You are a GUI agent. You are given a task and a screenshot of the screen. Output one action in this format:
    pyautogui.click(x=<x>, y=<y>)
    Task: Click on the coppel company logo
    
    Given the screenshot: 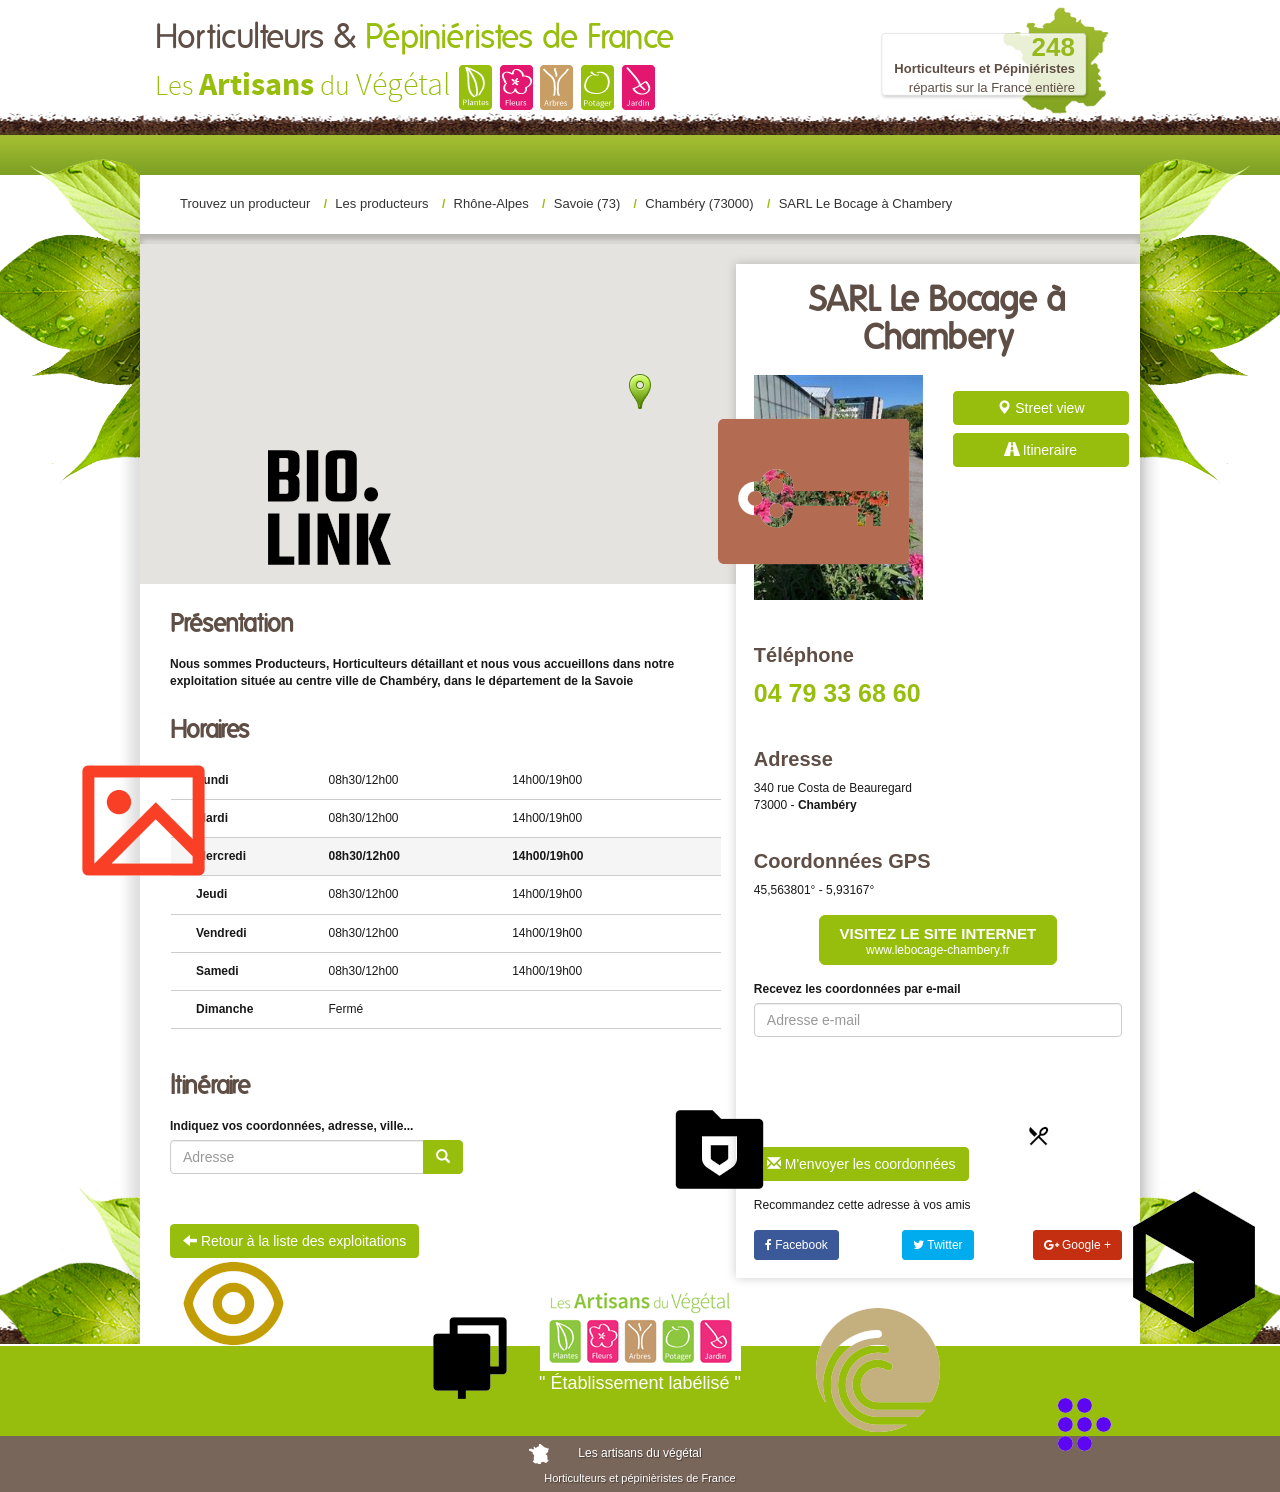 What is the action you would take?
    pyautogui.click(x=813, y=491)
    